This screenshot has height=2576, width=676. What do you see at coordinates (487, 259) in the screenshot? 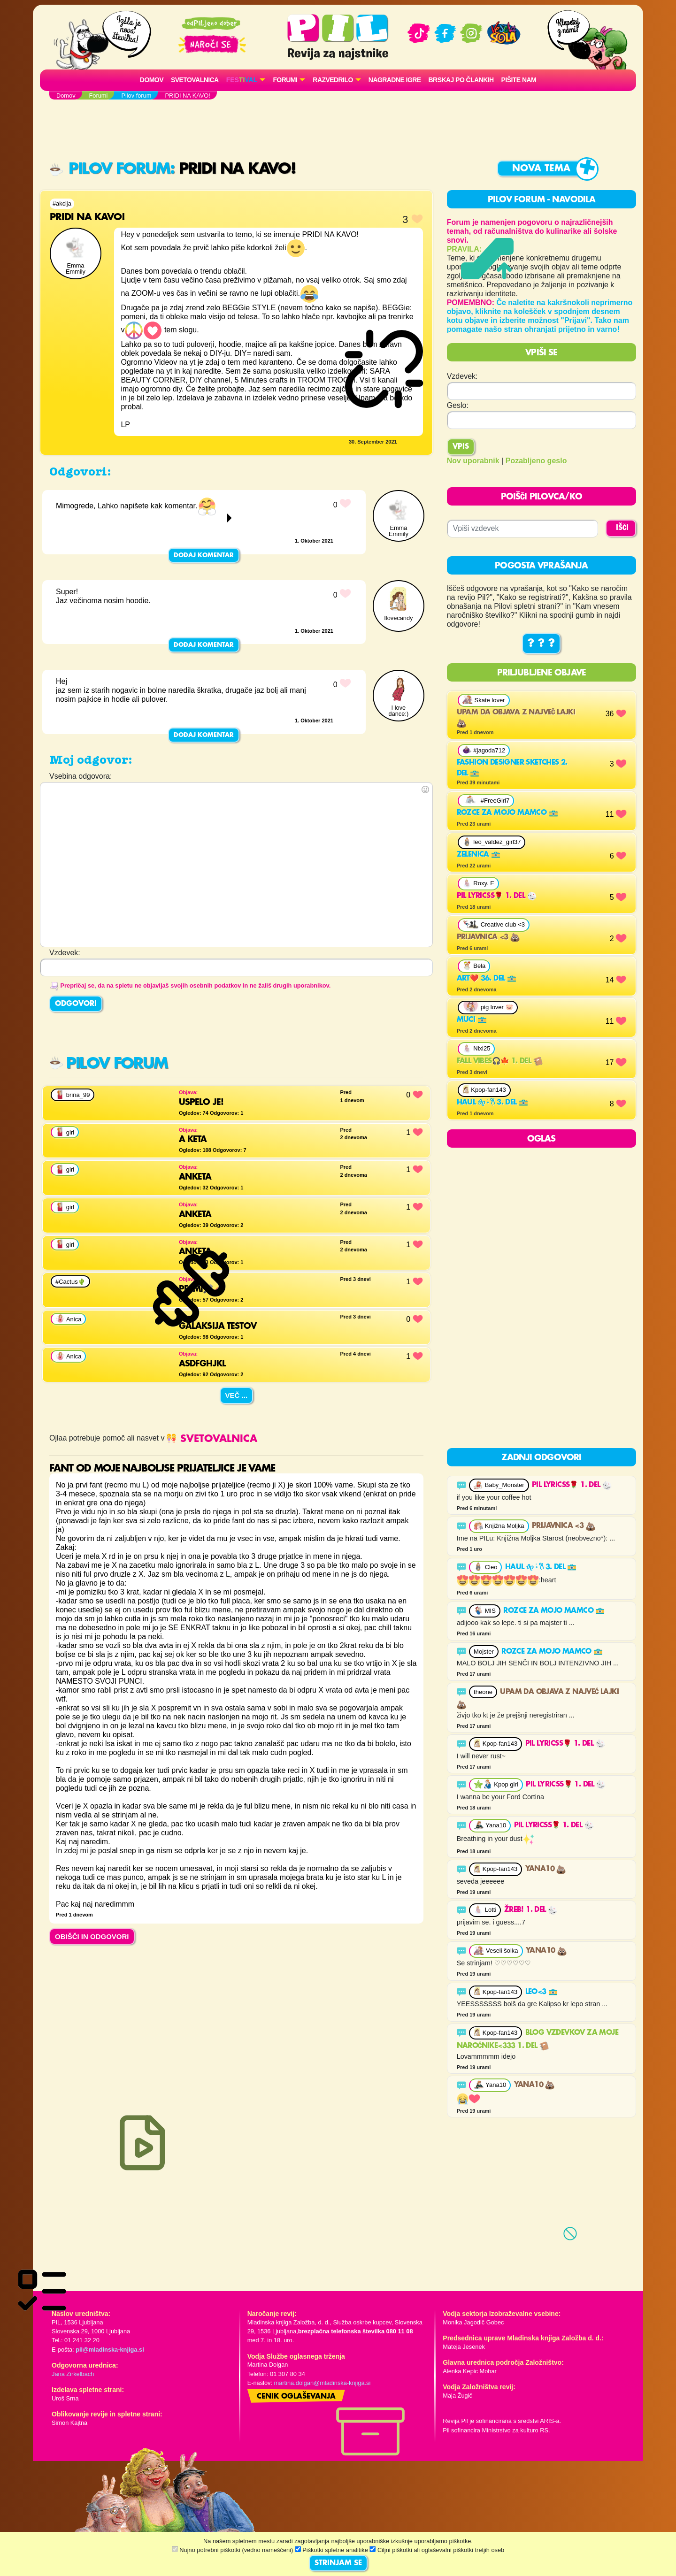
I see `indicates escalator going up` at bounding box center [487, 259].